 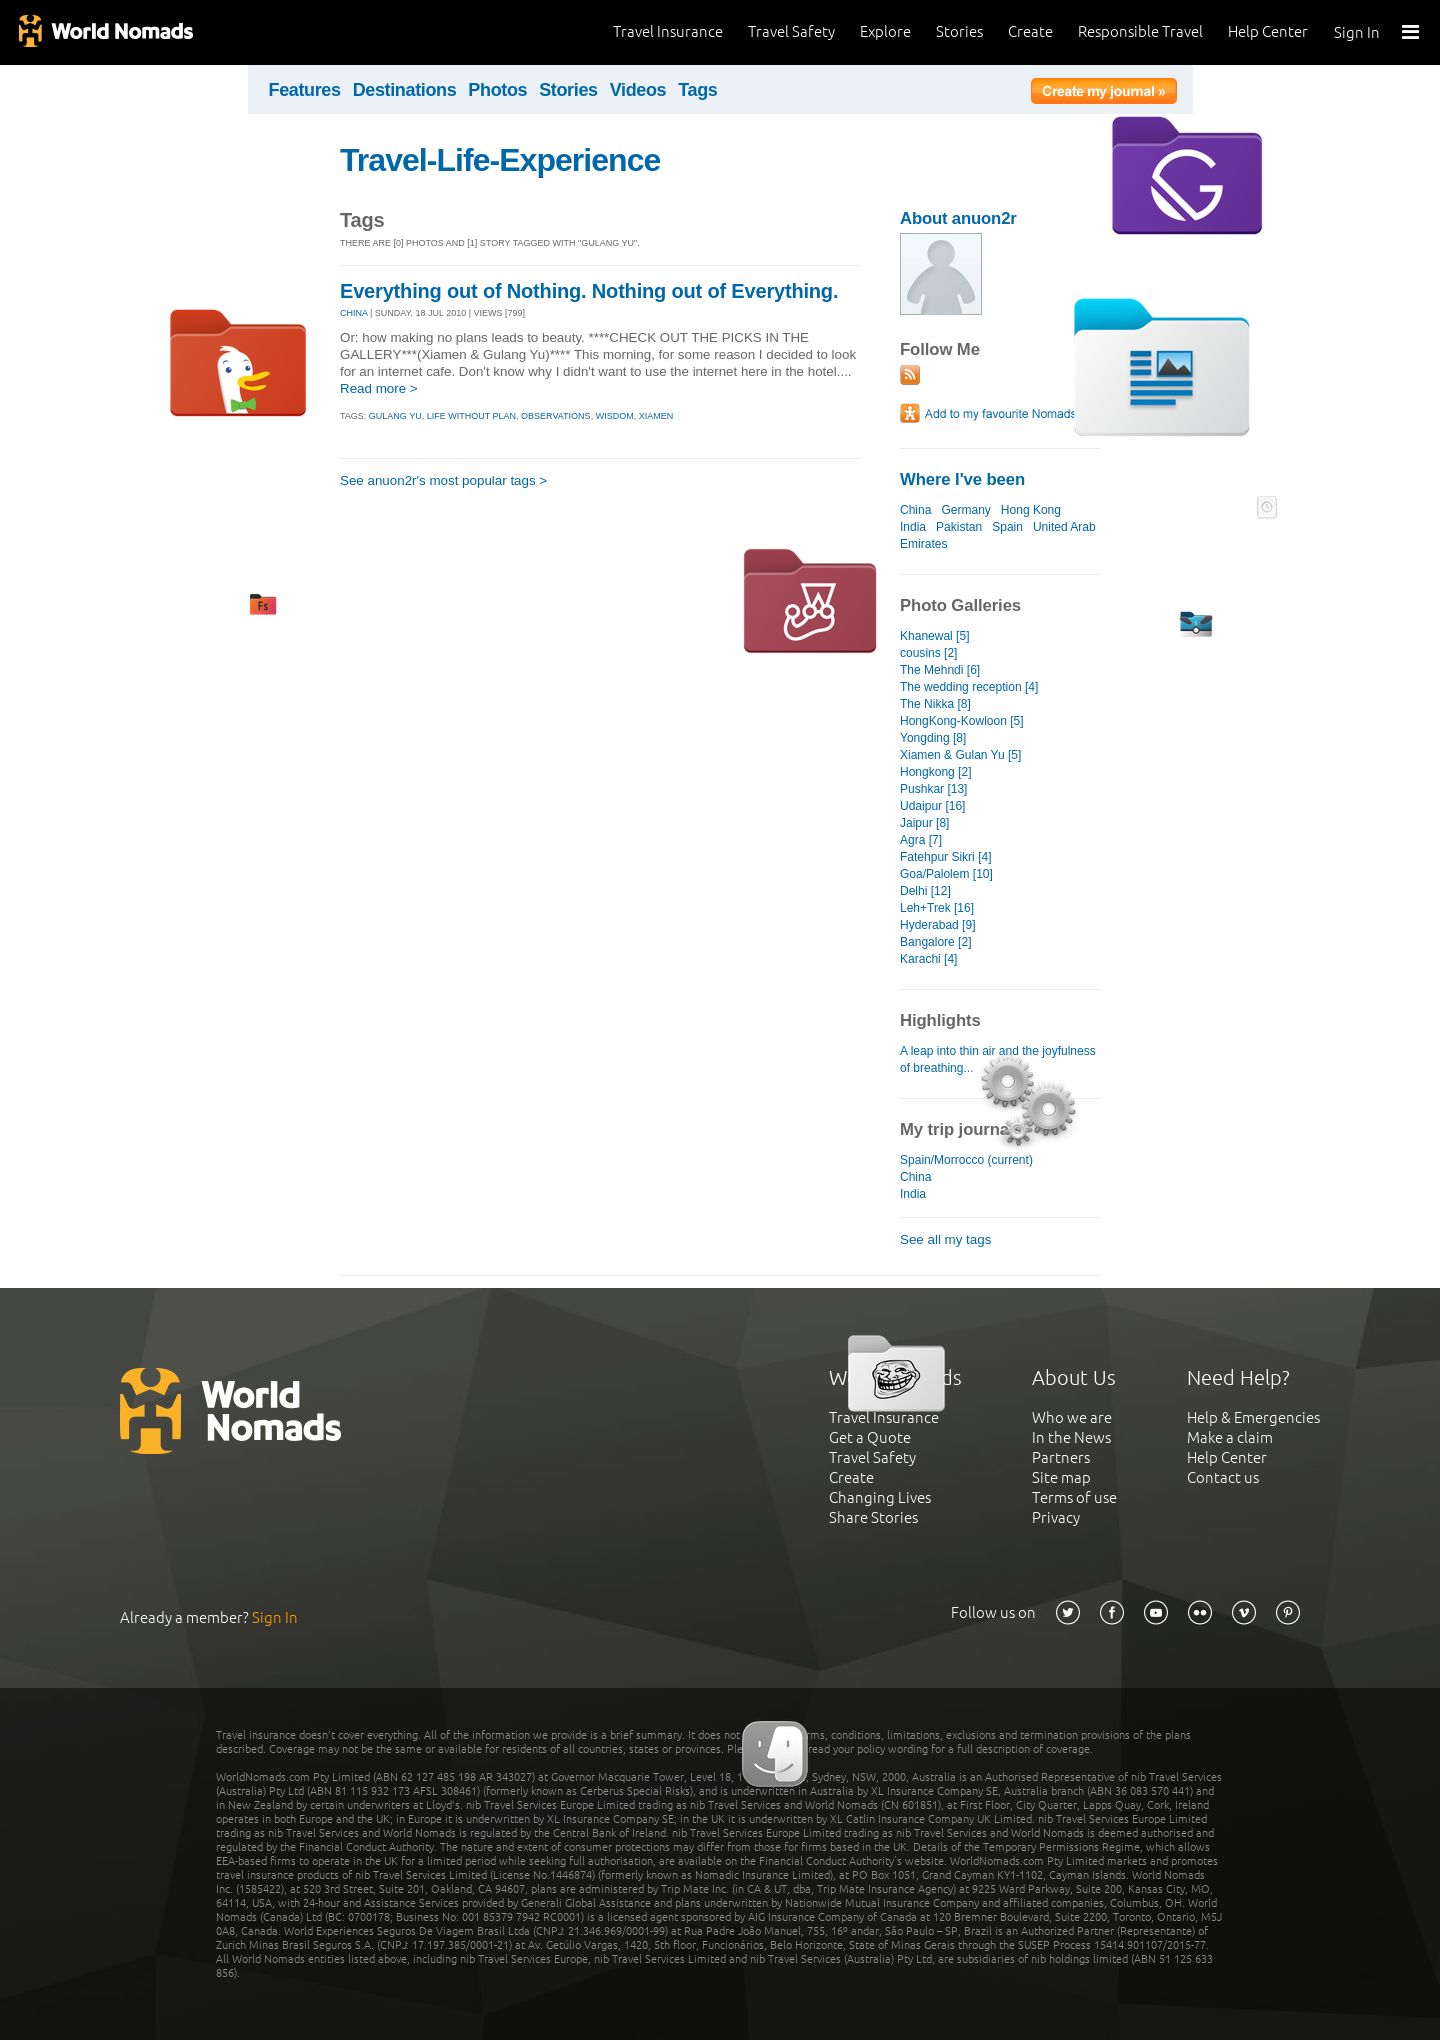 I want to click on open your meme collection folder, so click(x=896, y=1376).